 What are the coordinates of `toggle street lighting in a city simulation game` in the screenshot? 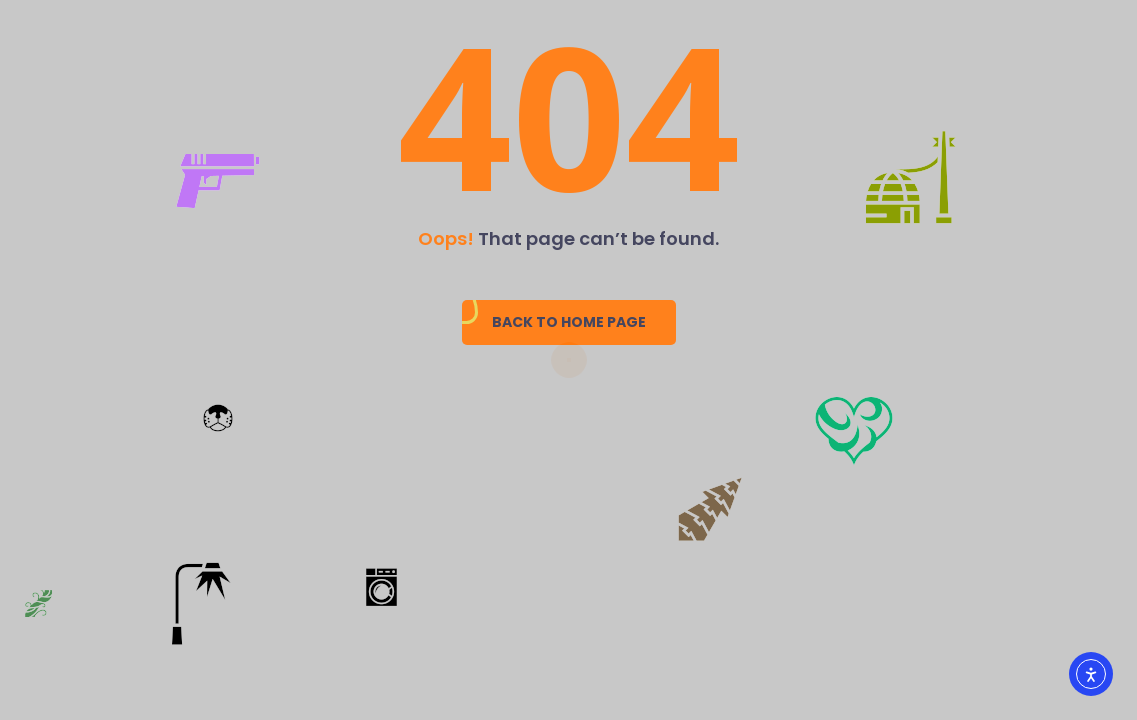 It's located at (205, 602).